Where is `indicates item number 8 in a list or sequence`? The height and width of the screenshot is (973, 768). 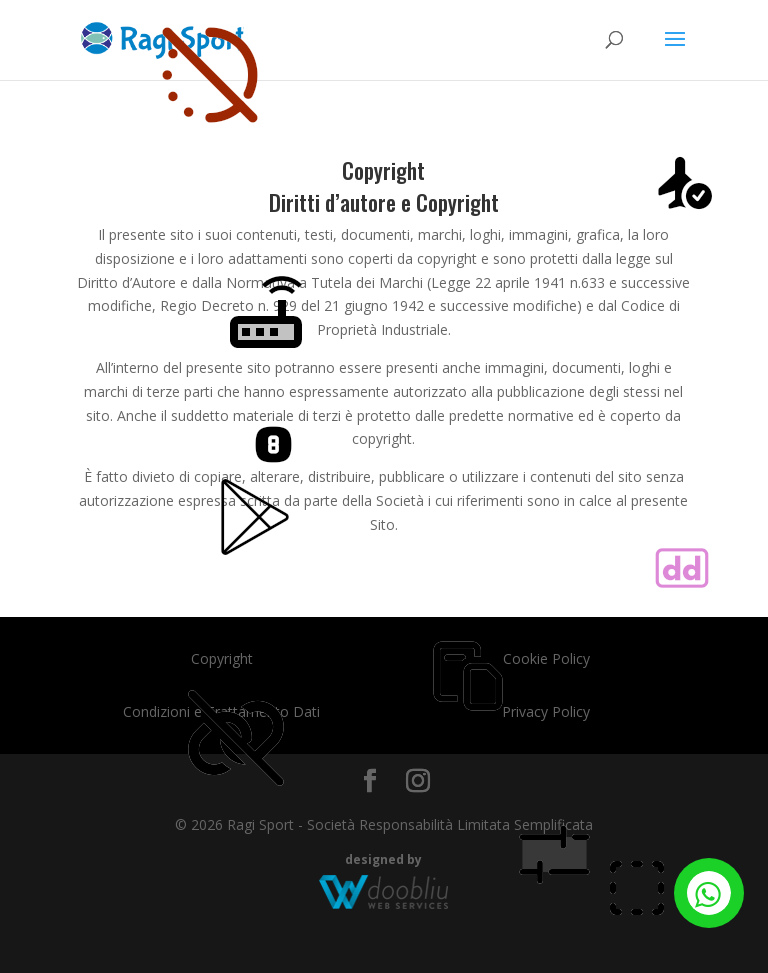 indicates item number 8 in a list or sequence is located at coordinates (273, 444).